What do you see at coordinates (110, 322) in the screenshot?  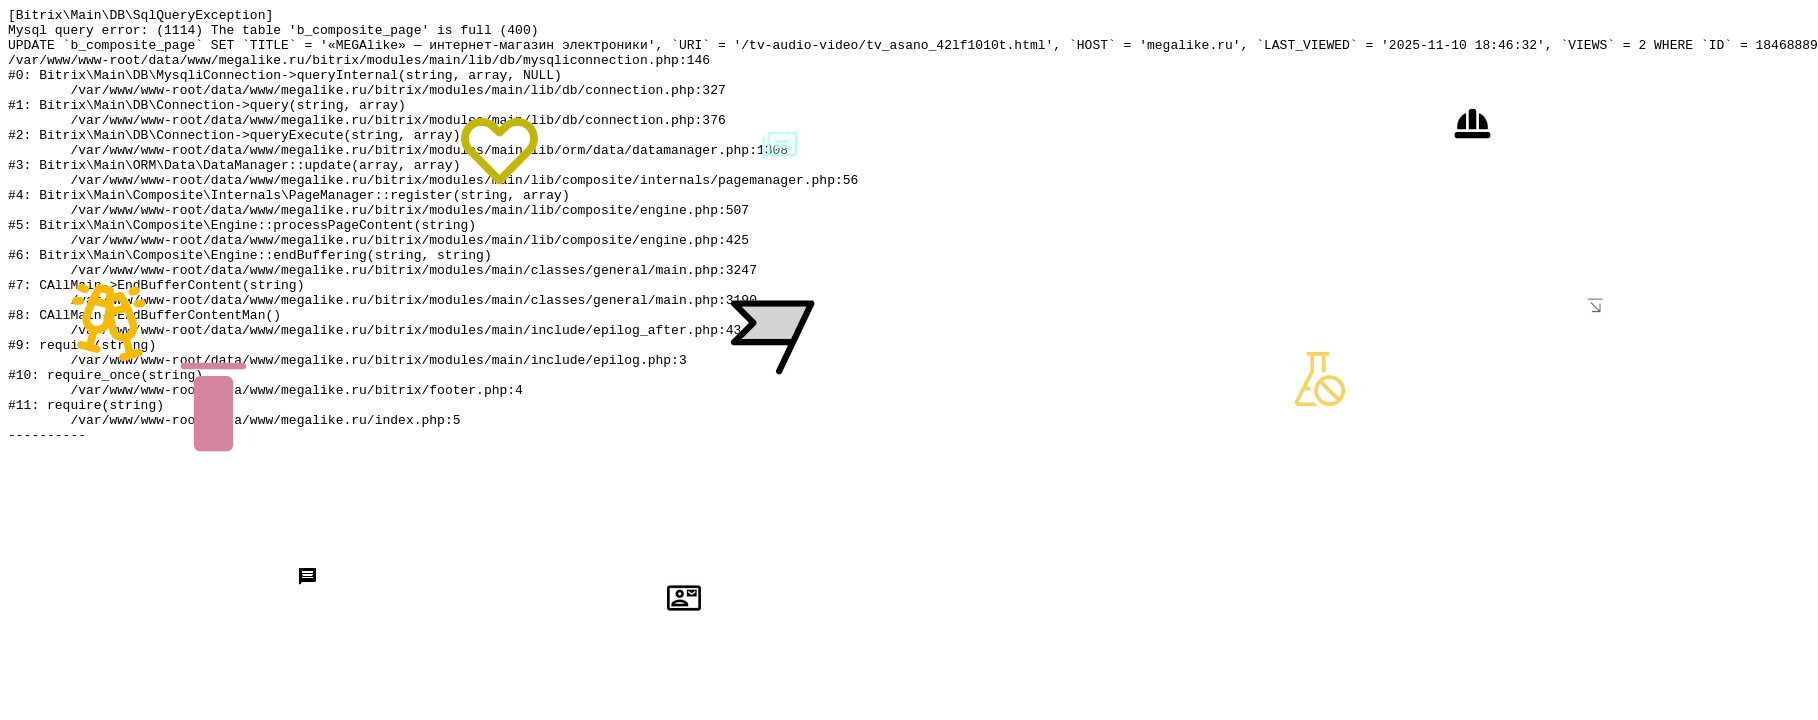 I see `celebrate a milestone or achievement` at bounding box center [110, 322].